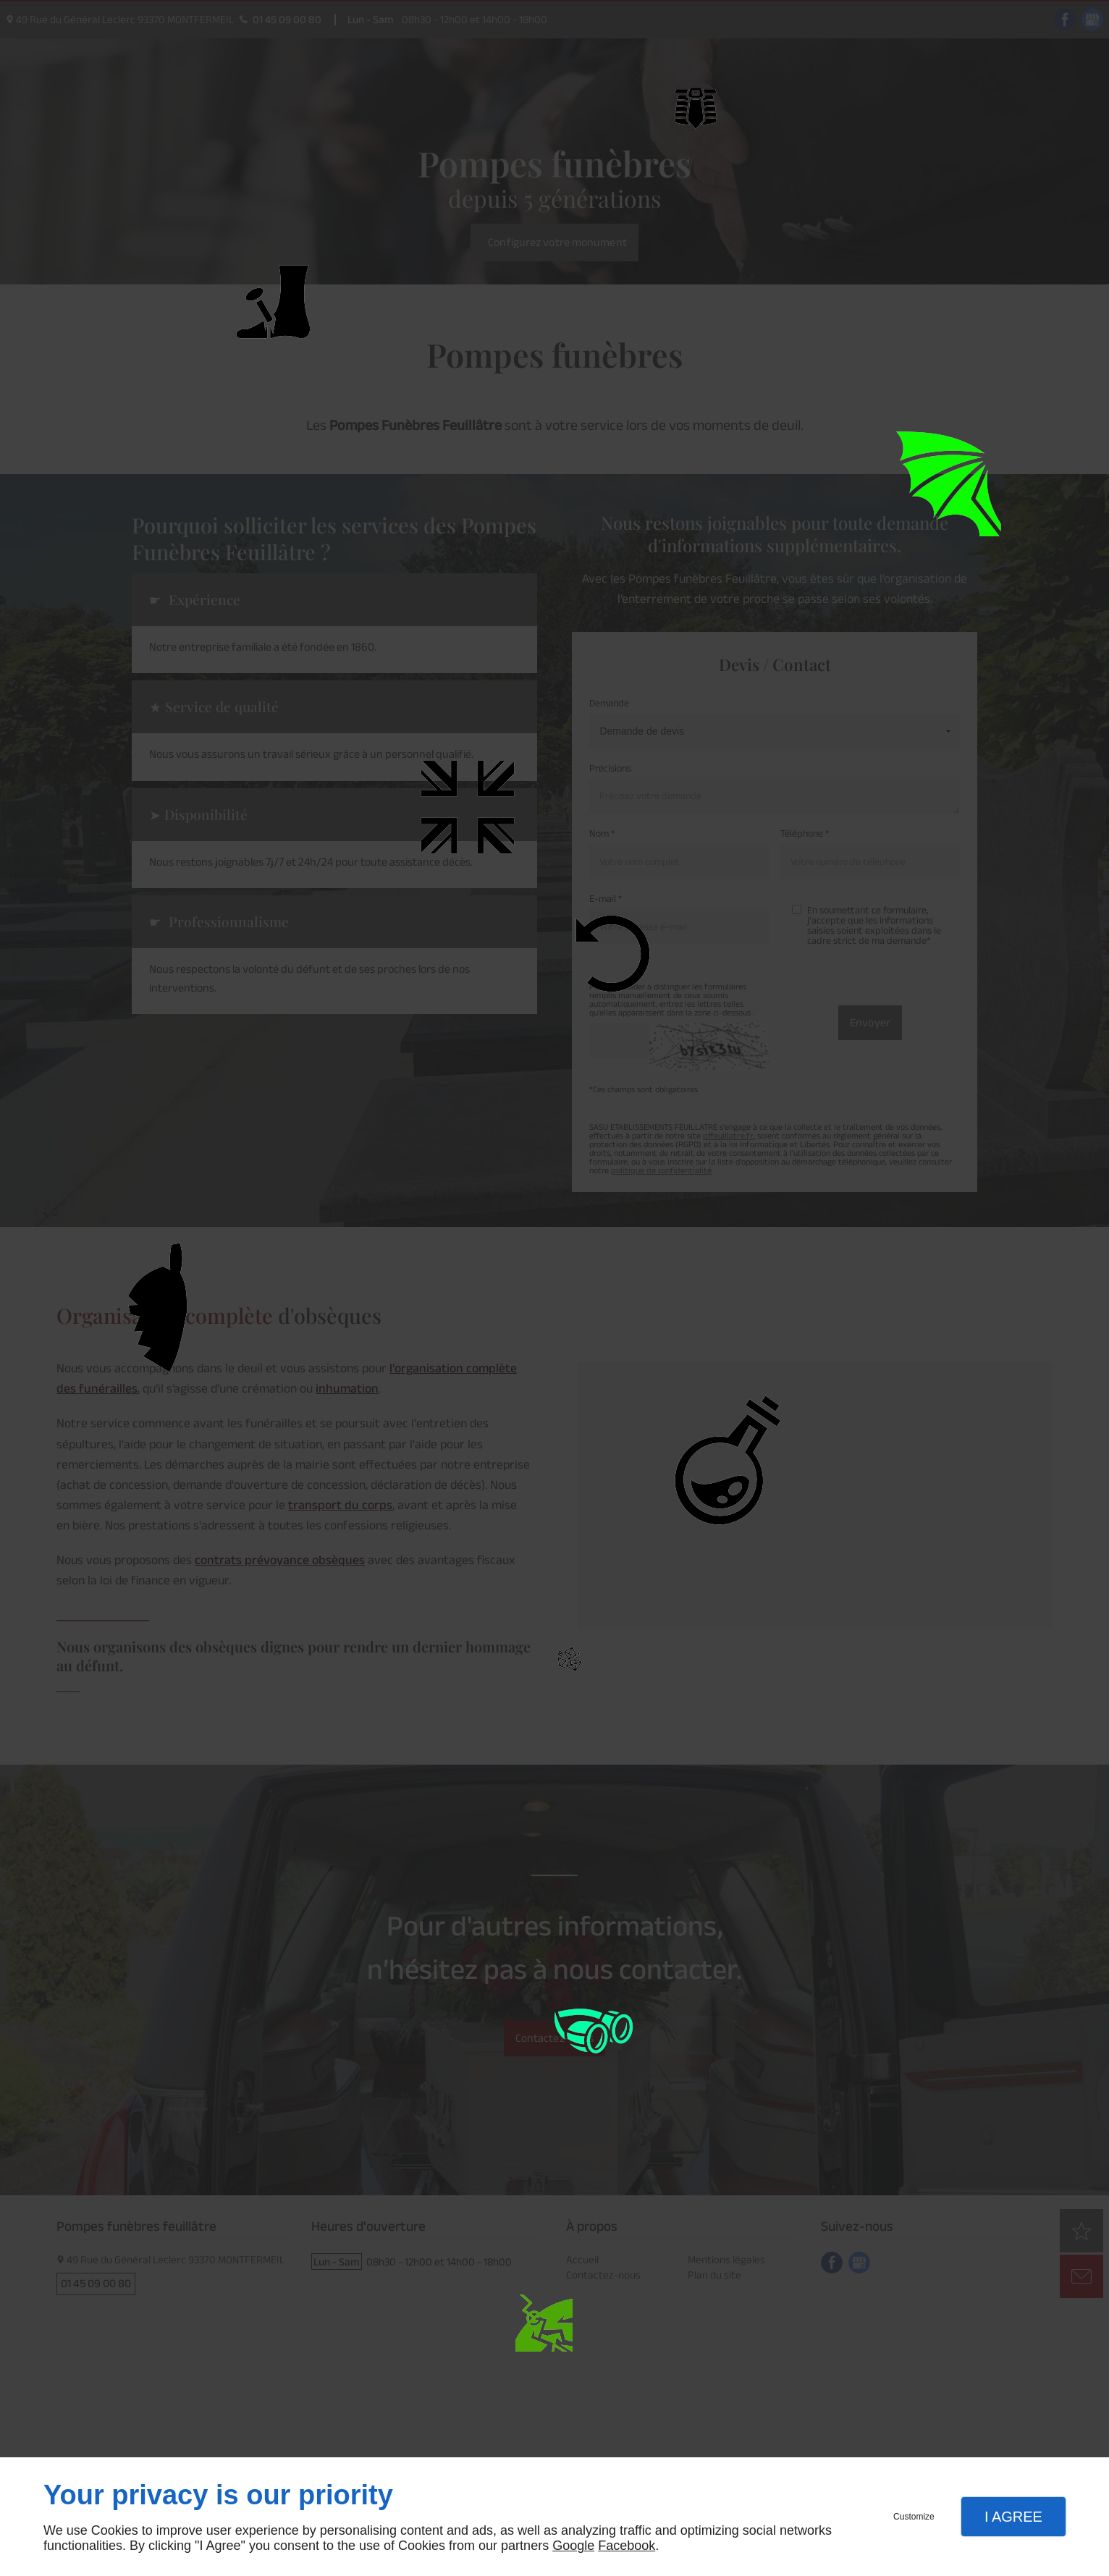  What do you see at coordinates (594, 2031) in the screenshot?
I see `select steampunk goggles accessory for your avatar` at bounding box center [594, 2031].